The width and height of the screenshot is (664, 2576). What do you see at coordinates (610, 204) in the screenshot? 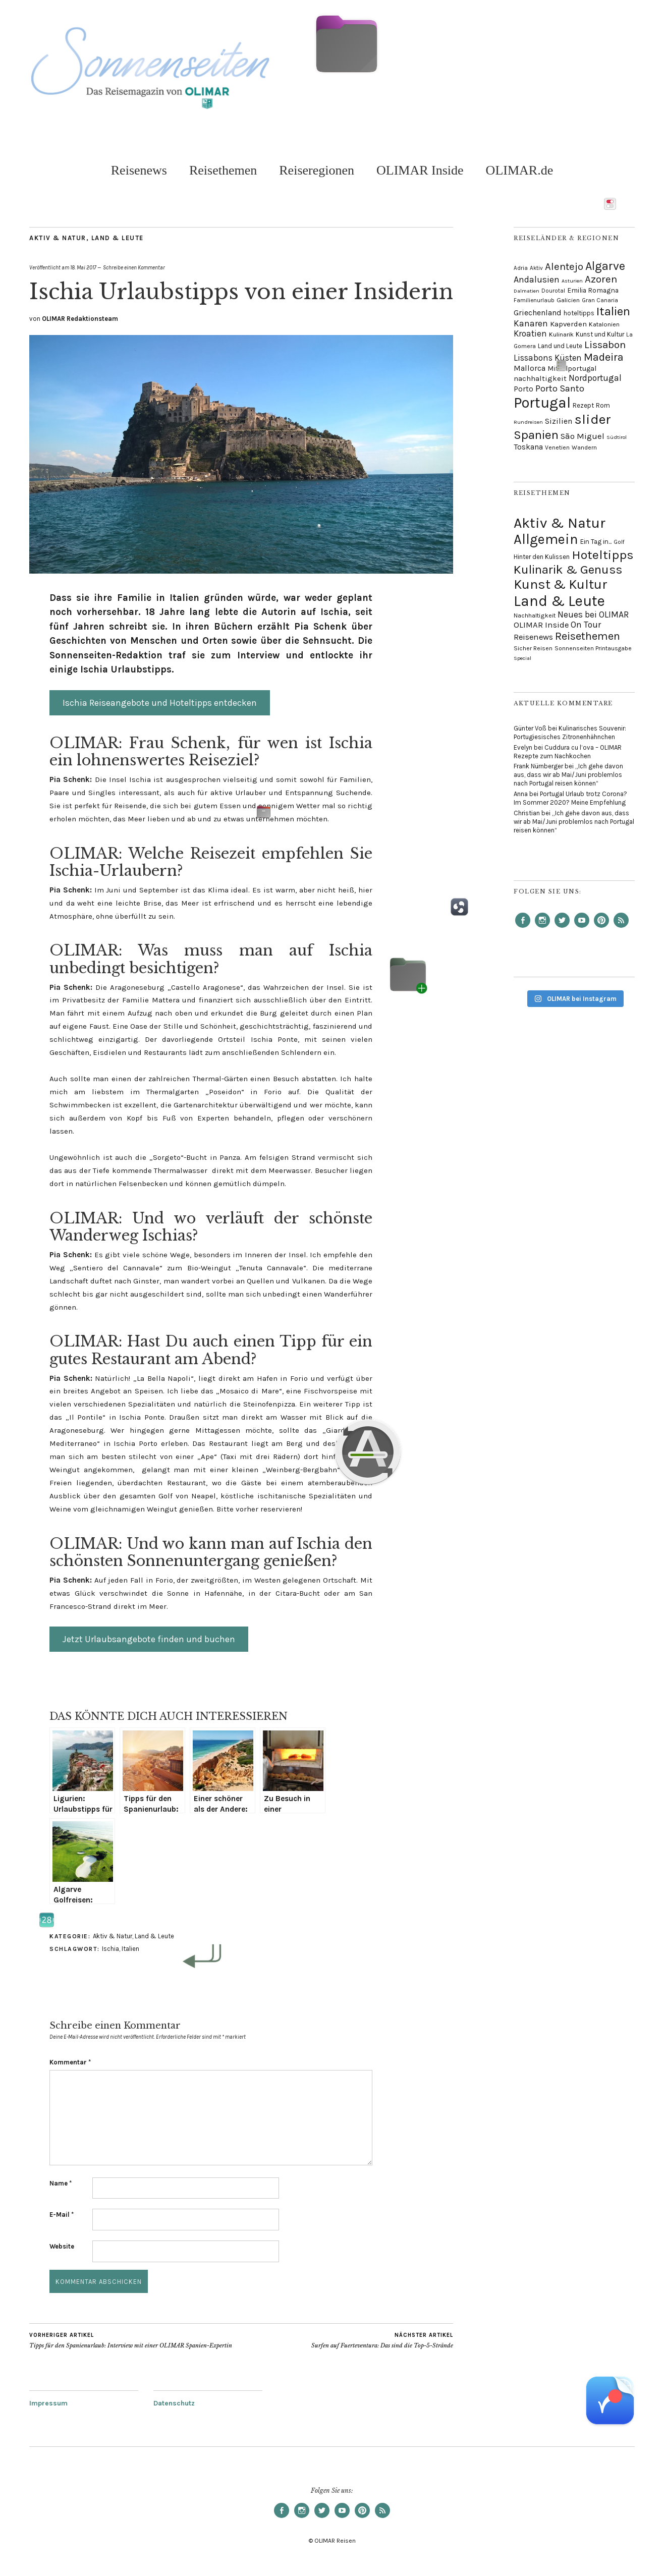
I see `open system tweaks or settings customization` at bounding box center [610, 204].